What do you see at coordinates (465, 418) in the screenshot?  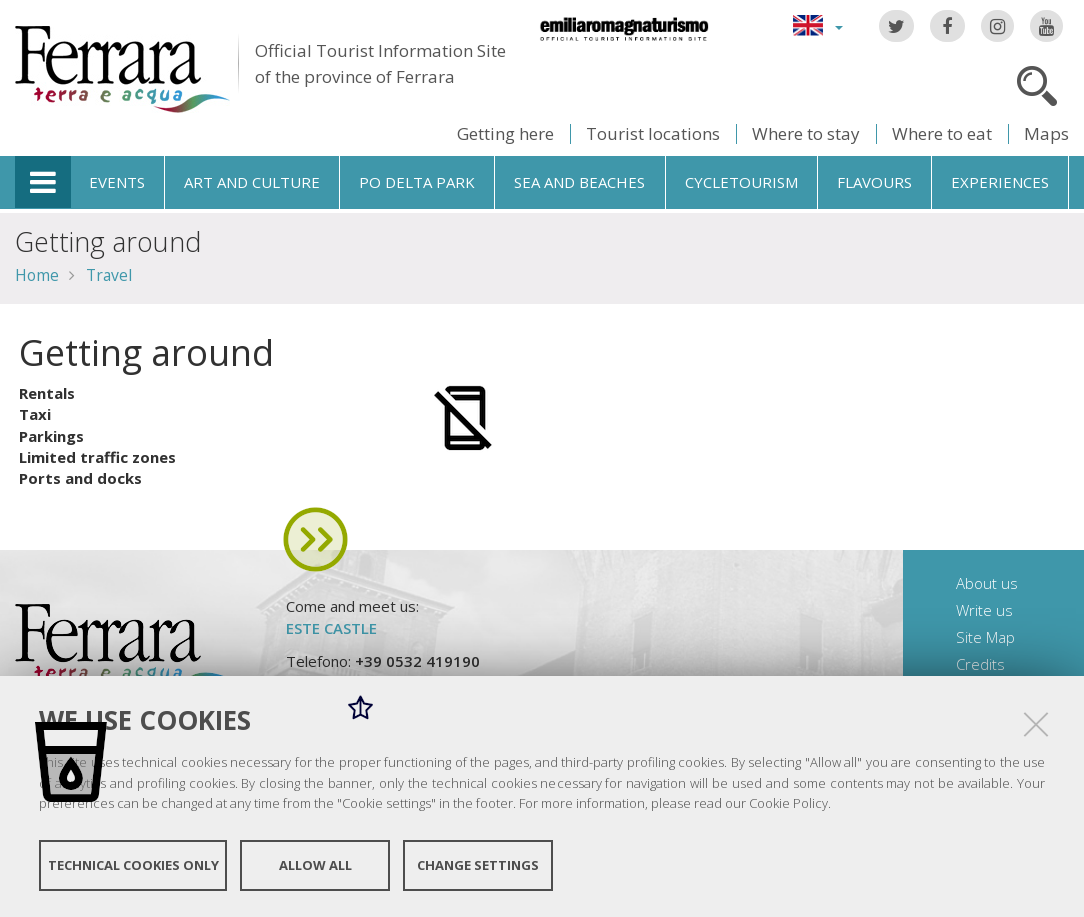 I see `no cell phone signal or service` at bounding box center [465, 418].